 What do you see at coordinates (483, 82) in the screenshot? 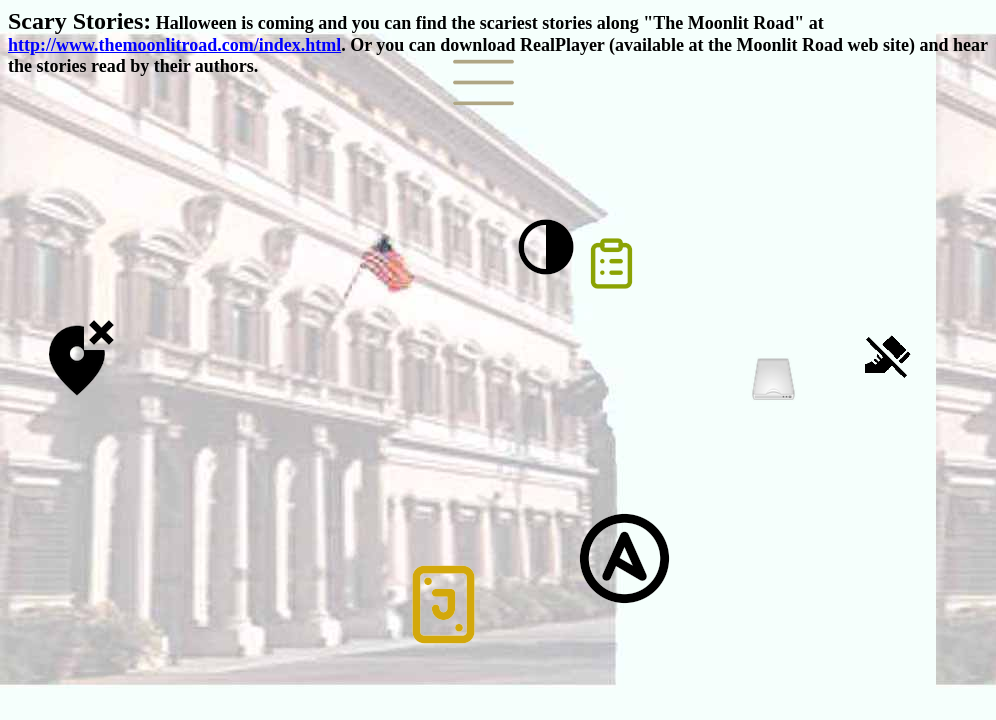
I see `view items in list format` at bounding box center [483, 82].